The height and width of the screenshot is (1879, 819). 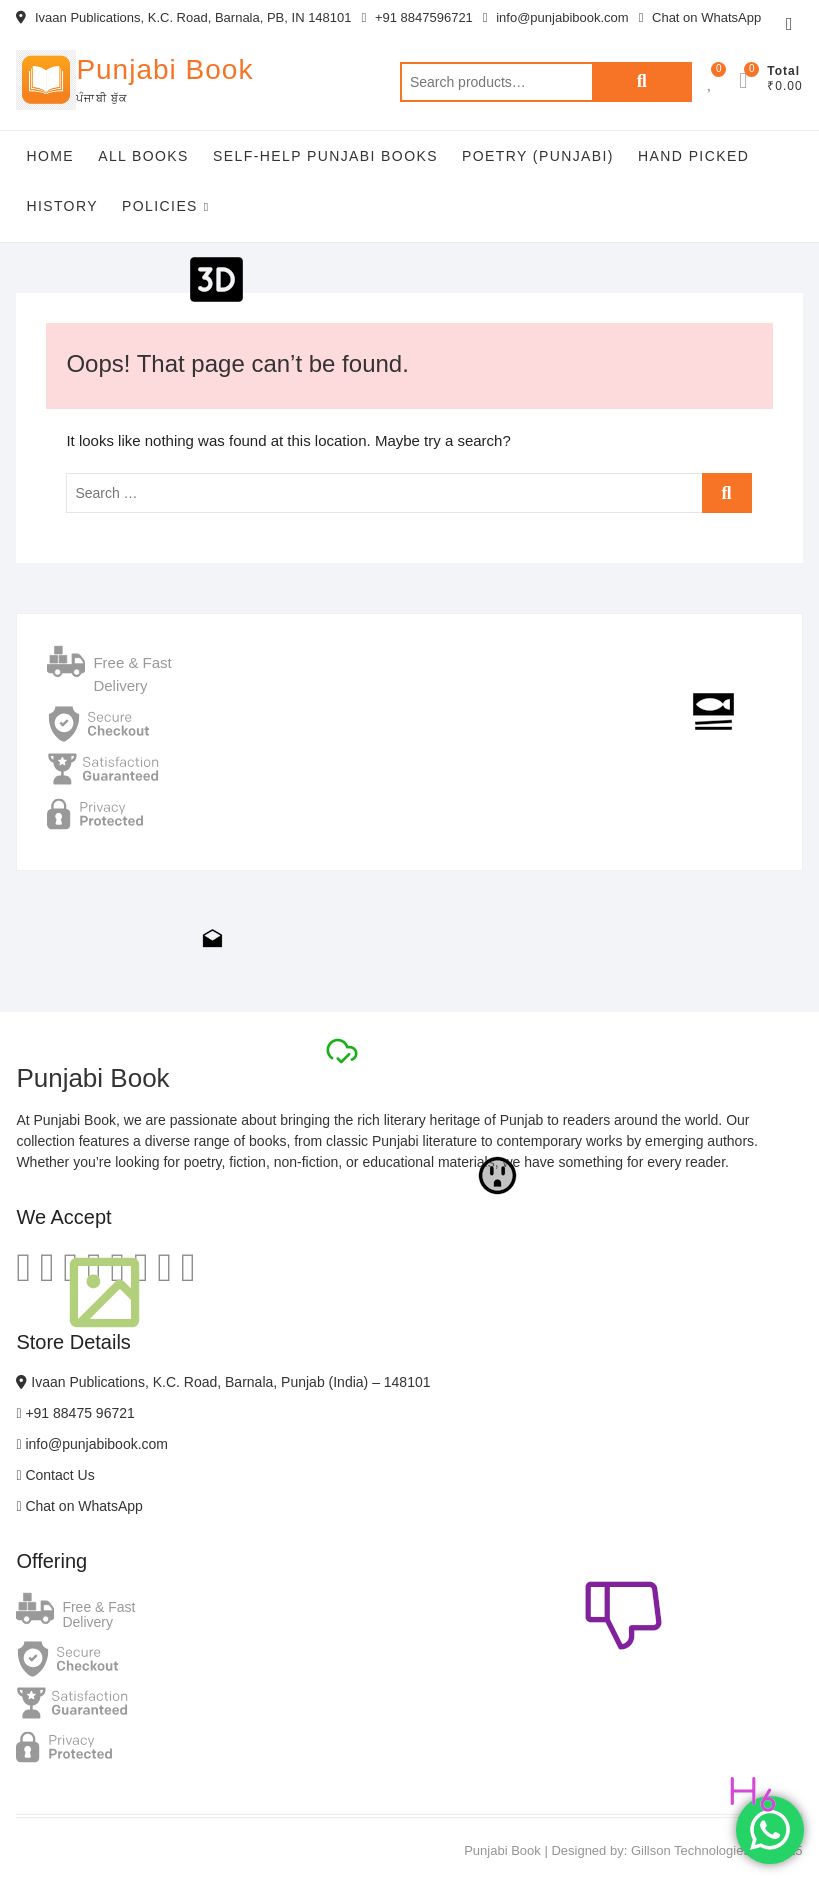 I want to click on view set meal or food combo options, so click(x=713, y=711).